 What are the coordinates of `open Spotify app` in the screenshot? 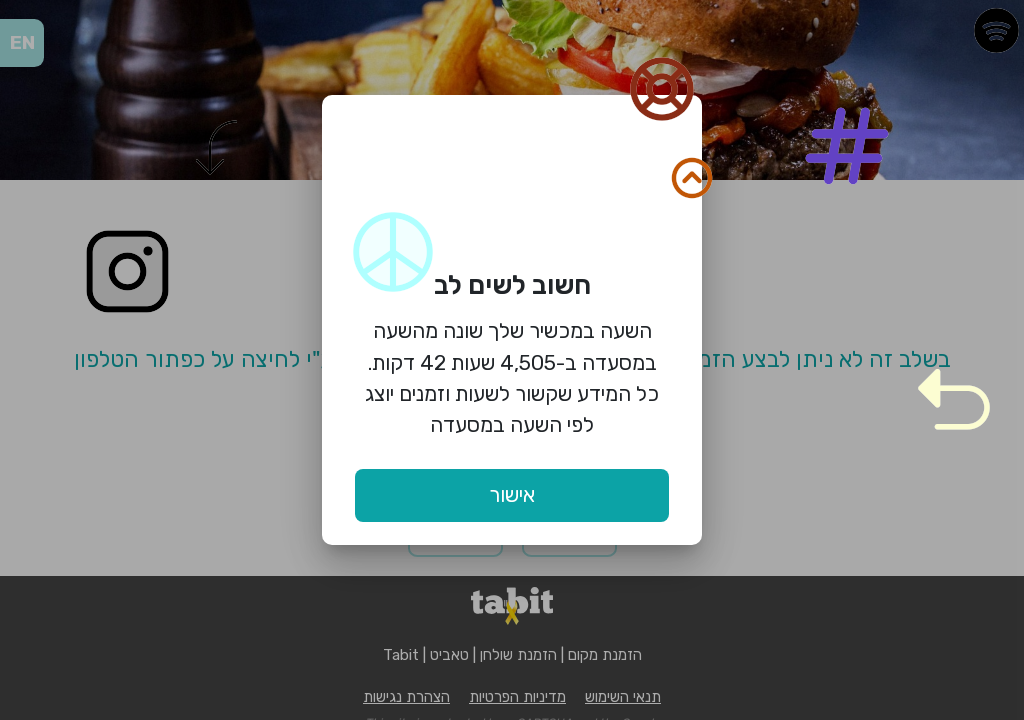 It's located at (996, 30).